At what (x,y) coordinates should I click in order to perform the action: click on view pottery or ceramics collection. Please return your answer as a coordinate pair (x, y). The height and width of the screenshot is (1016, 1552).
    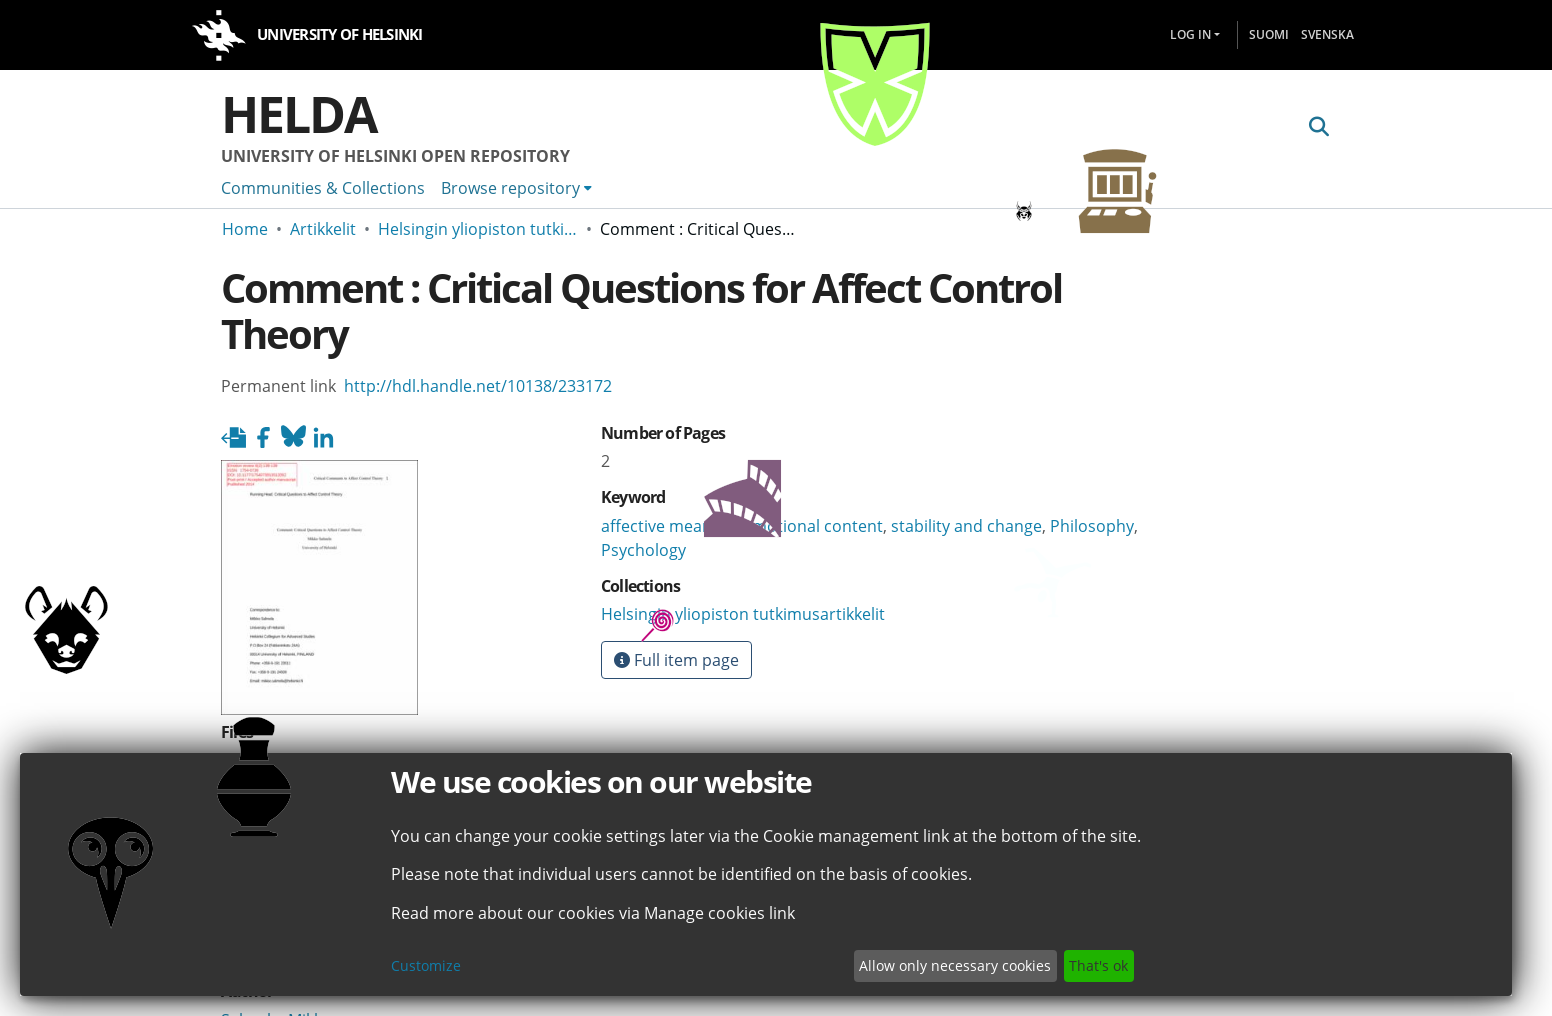
    Looking at the image, I should click on (254, 777).